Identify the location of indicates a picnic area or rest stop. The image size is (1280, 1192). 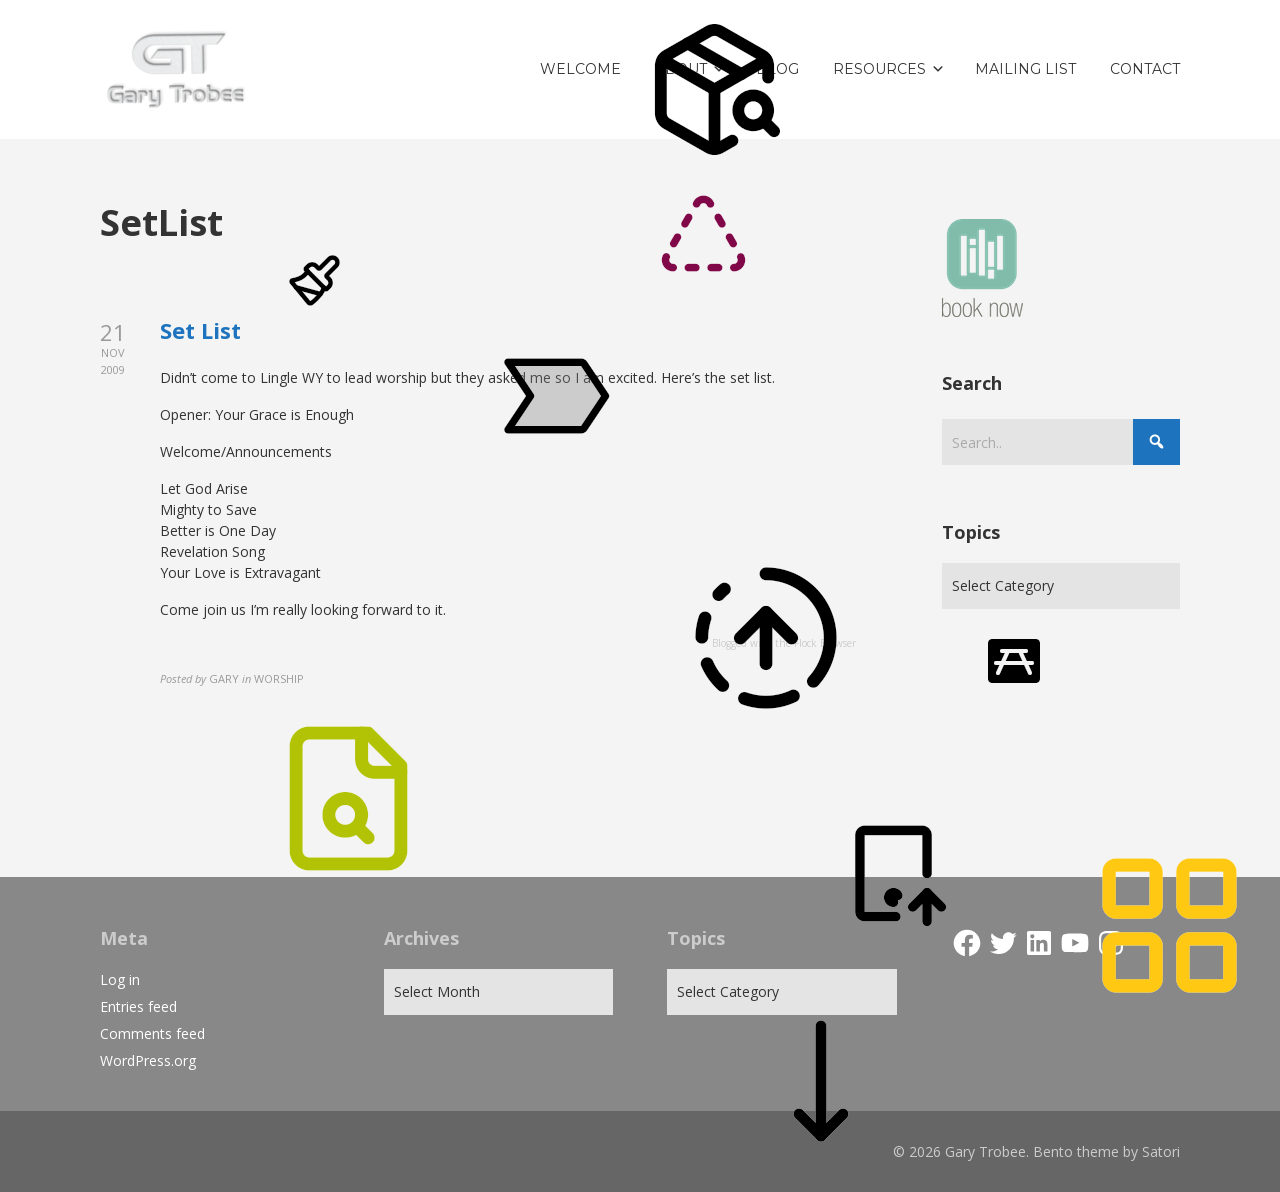
(1014, 661).